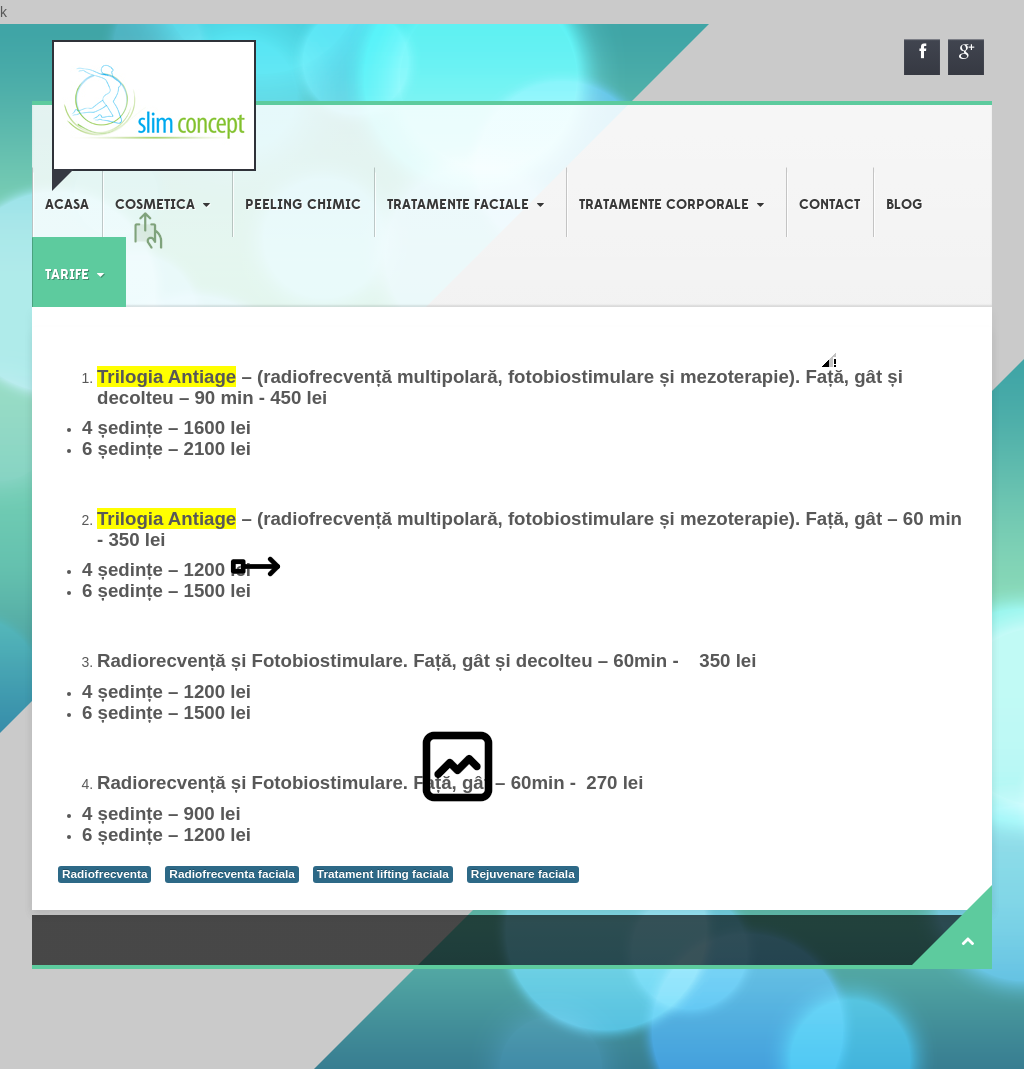  What do you see at coordinates (146, 230) in the screenshot?
I see `deposit or upload funds manually` at bounding box center [146, 230].